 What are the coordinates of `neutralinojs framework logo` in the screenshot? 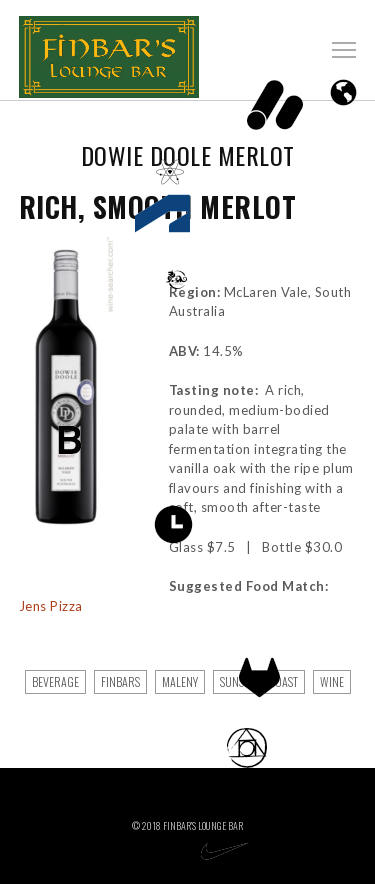 It's located at (170, 172).